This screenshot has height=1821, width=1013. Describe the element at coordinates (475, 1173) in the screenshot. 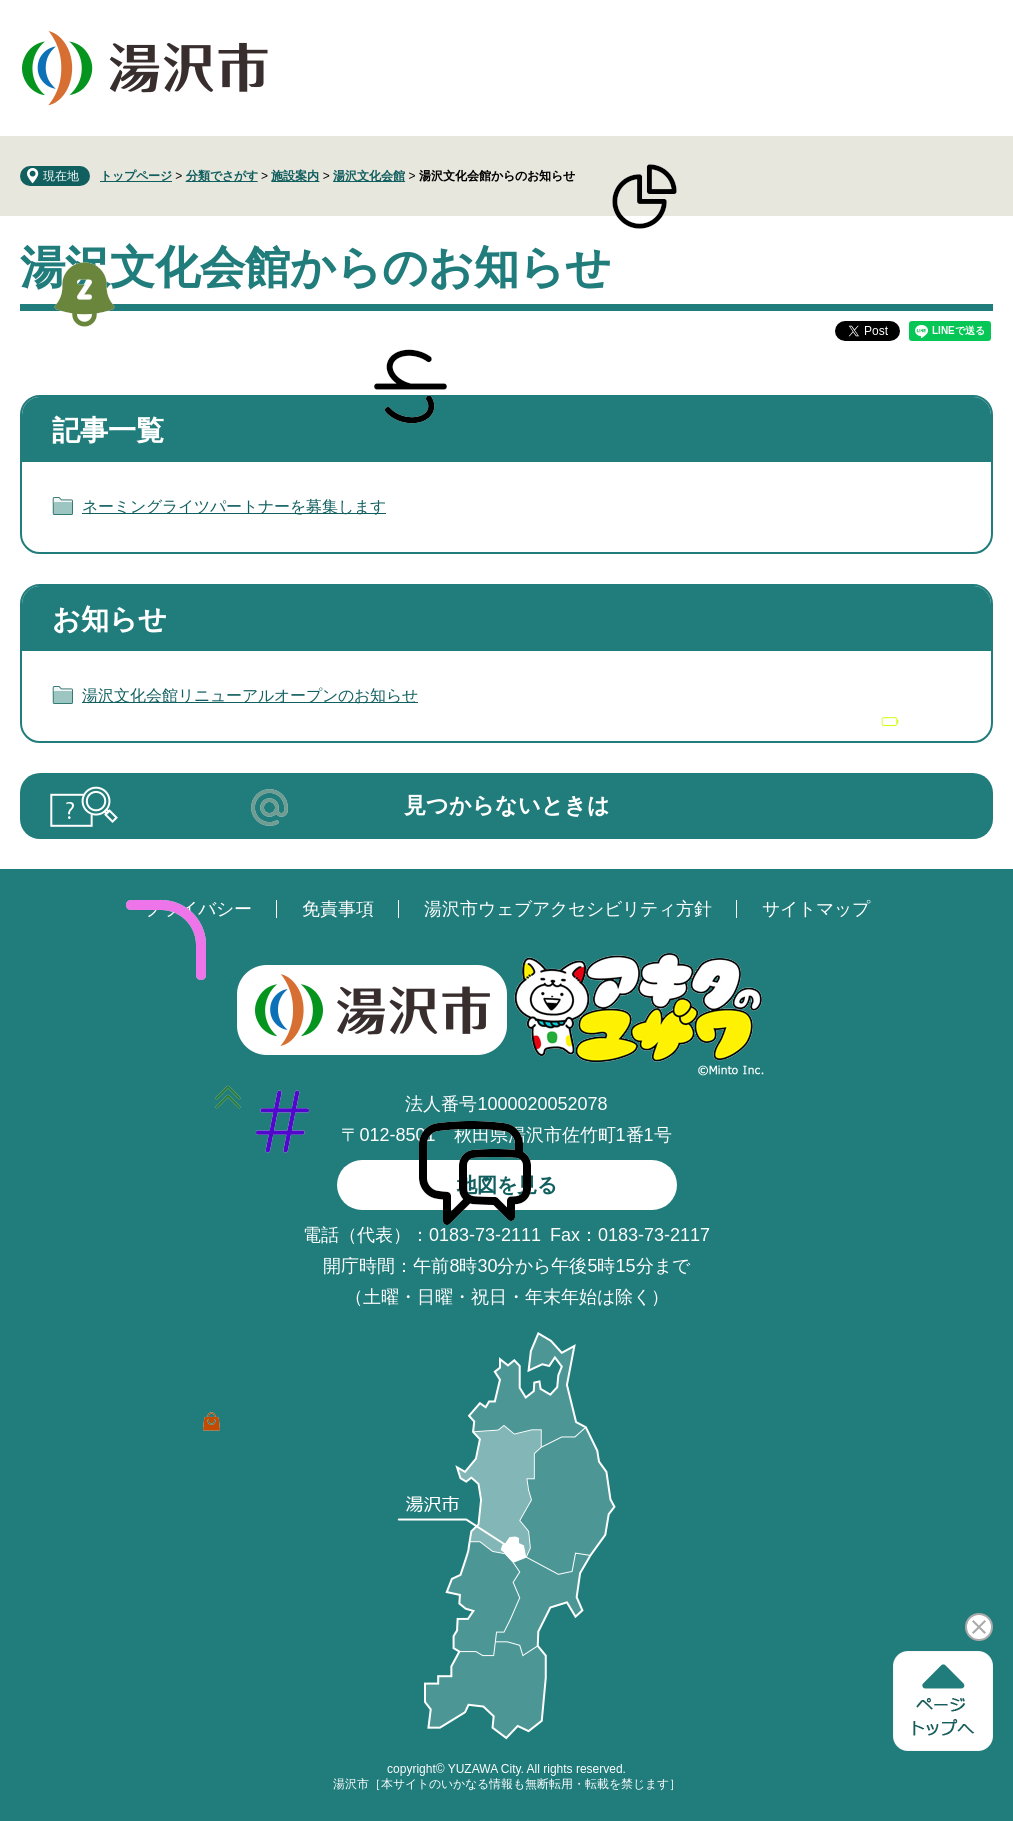

I see `open messaging or chat` at that location.